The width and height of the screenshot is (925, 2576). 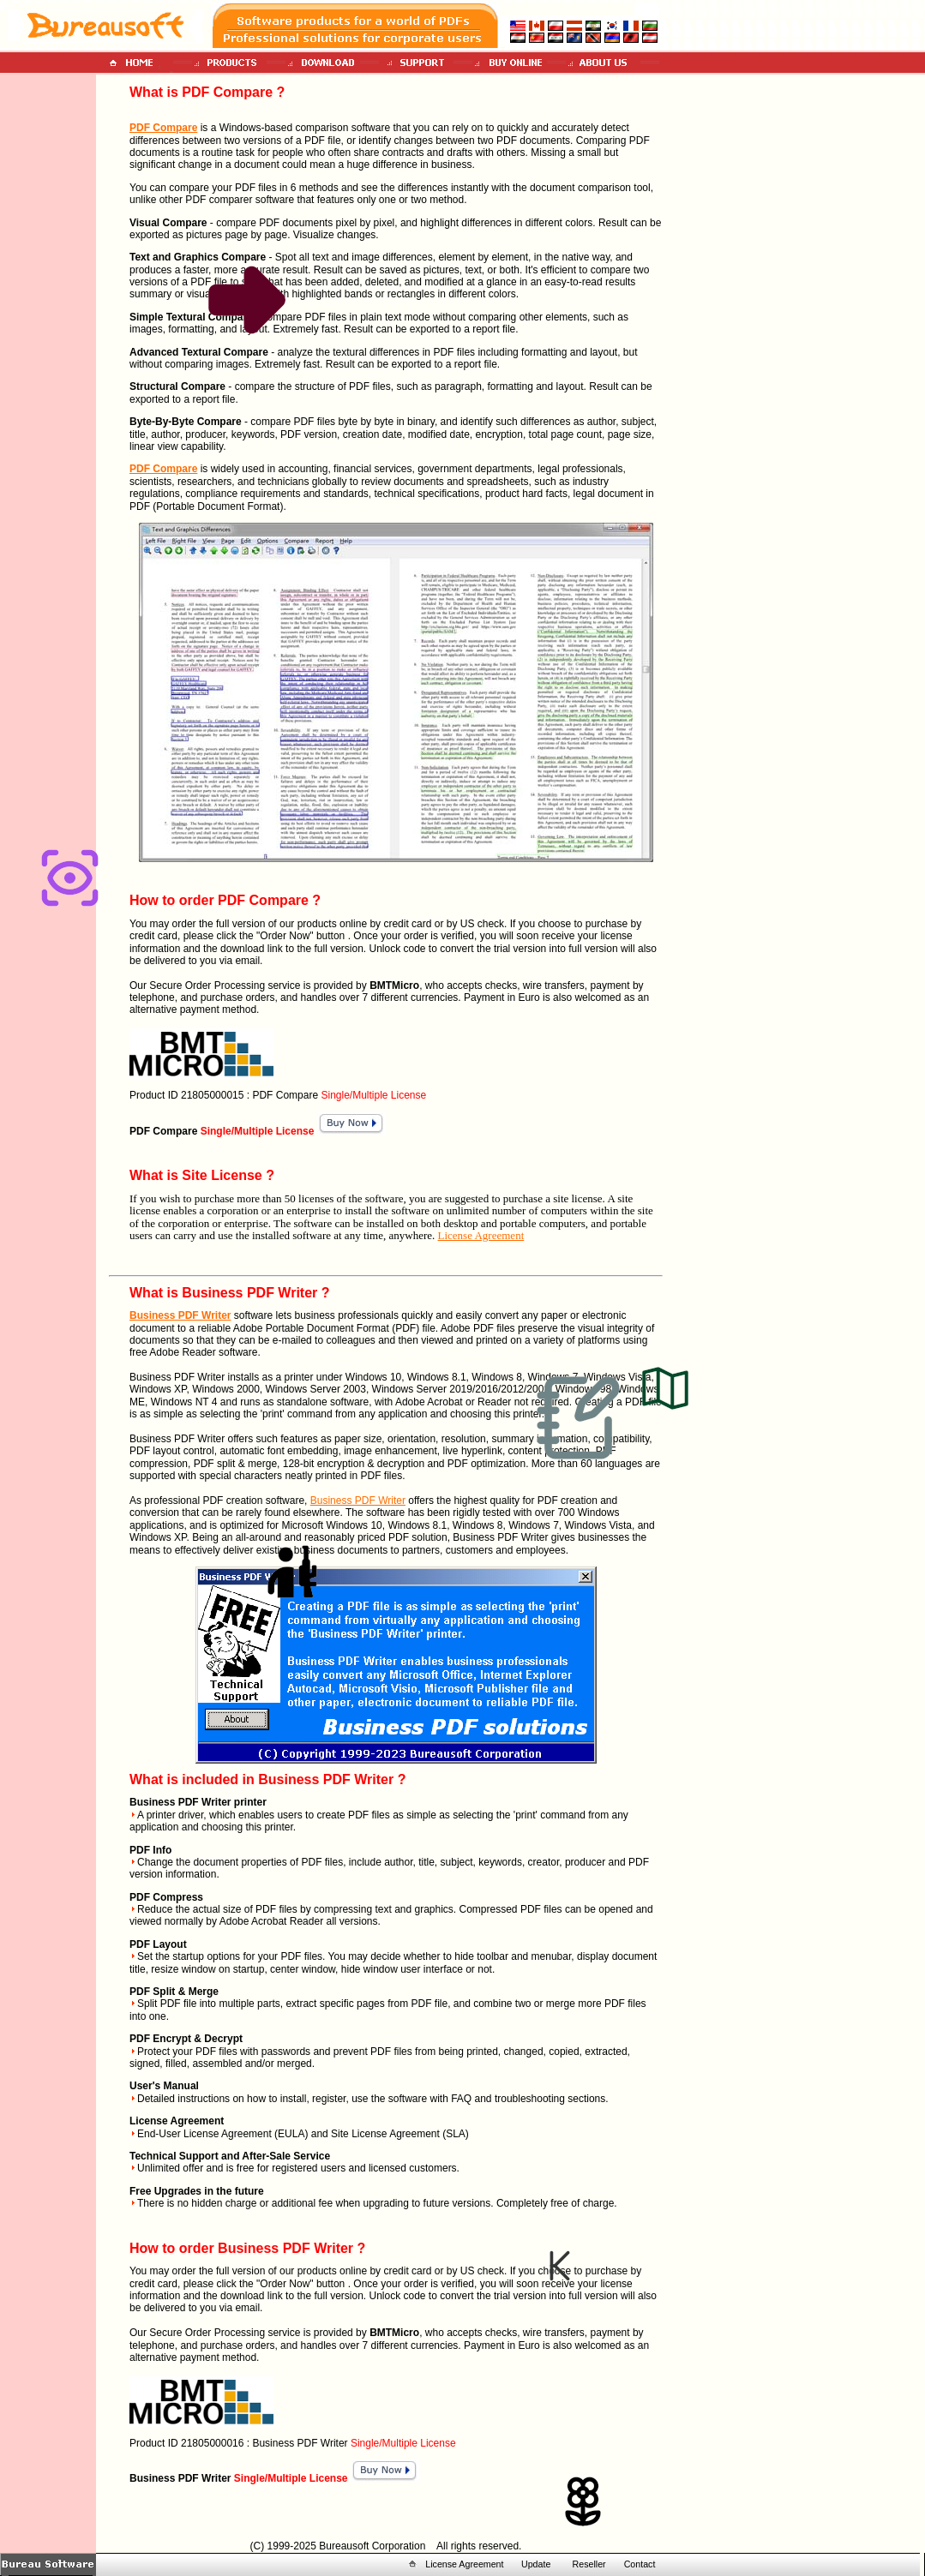 What do you see at coordinates (560, 2266) in the screenshot?
I see `alphabetical sorting or navigation shortcut for letter K` at bounding box center [560, 2266].